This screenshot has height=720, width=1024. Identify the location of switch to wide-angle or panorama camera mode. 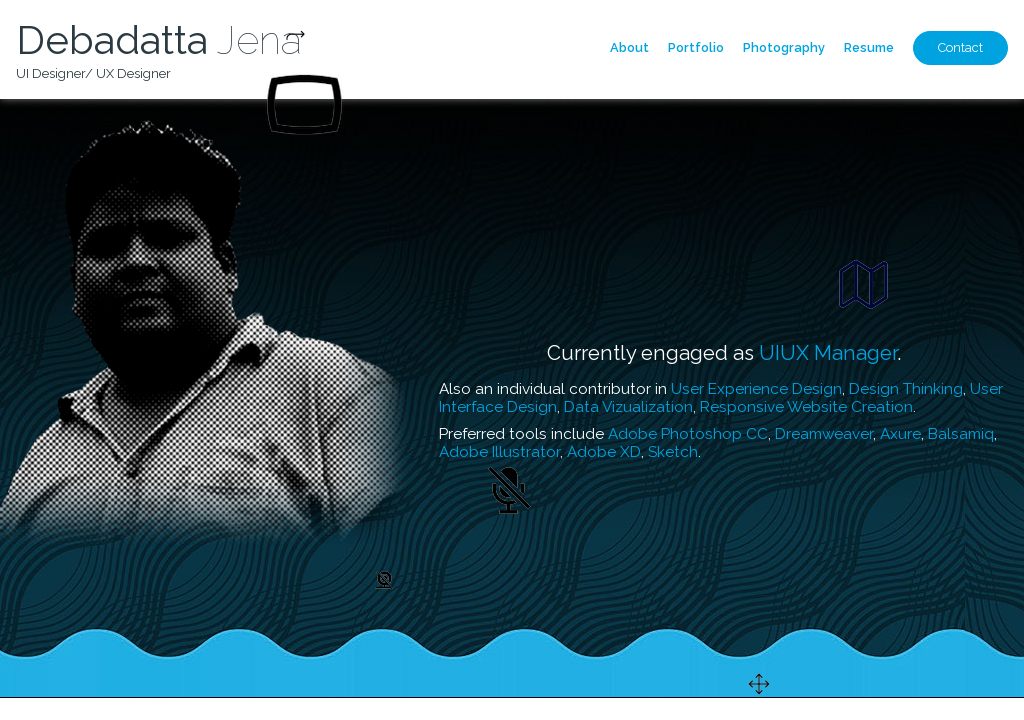
(304, 104).